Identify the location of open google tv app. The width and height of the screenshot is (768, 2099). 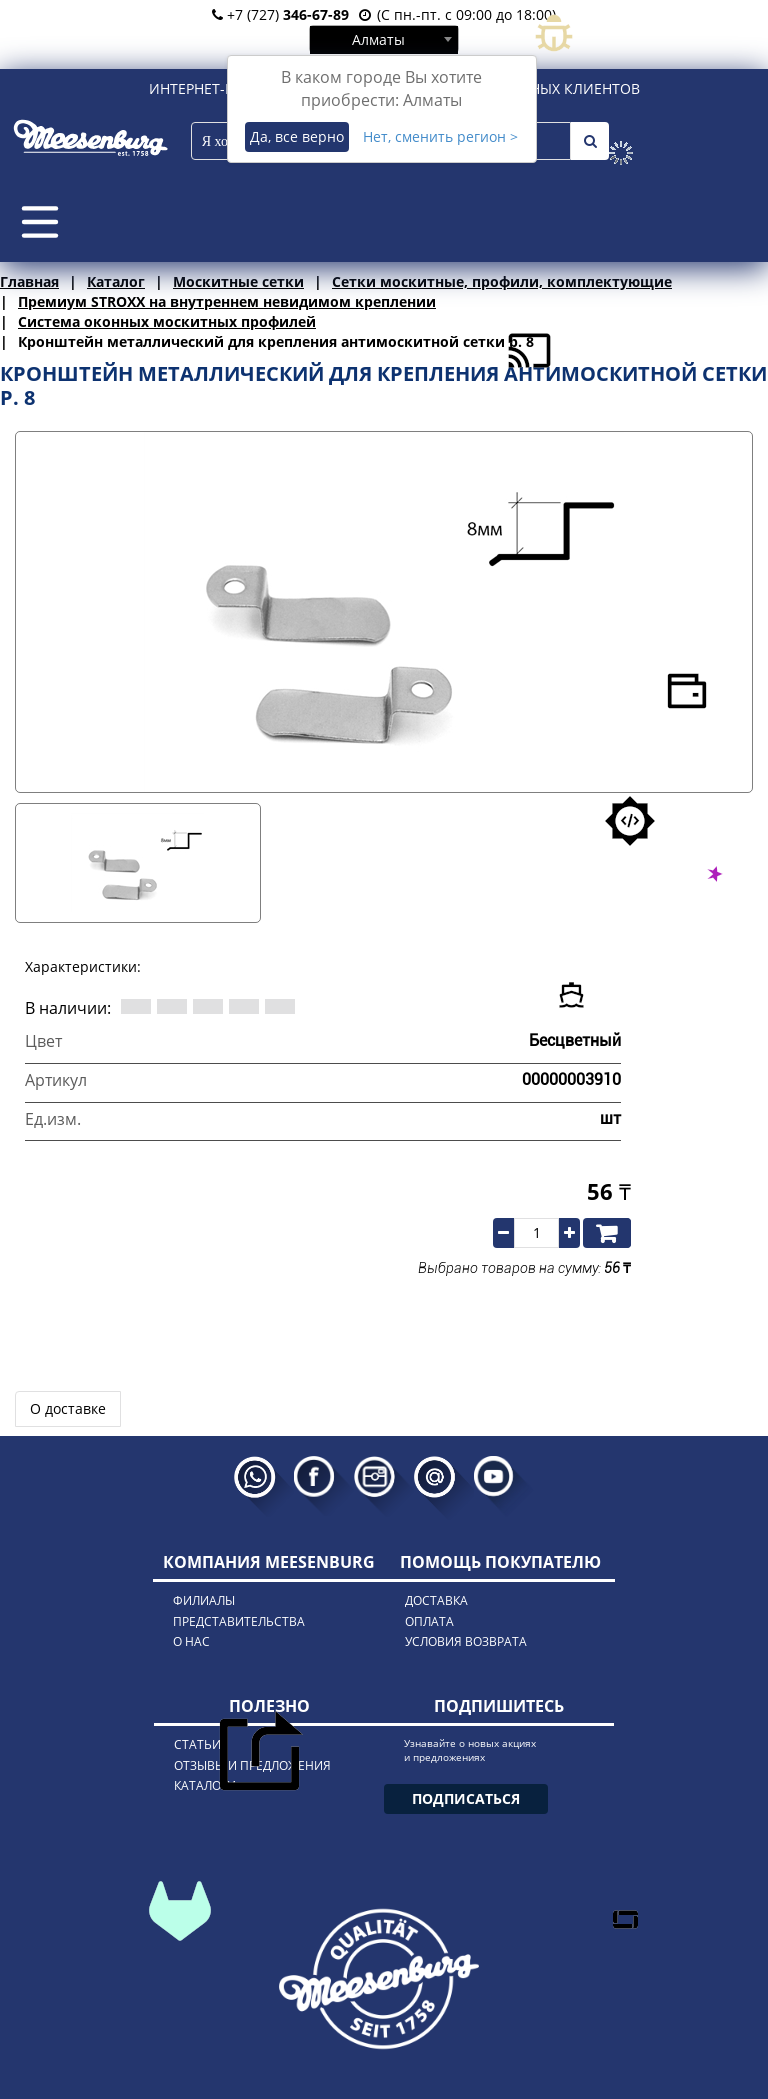
(625, 1919).